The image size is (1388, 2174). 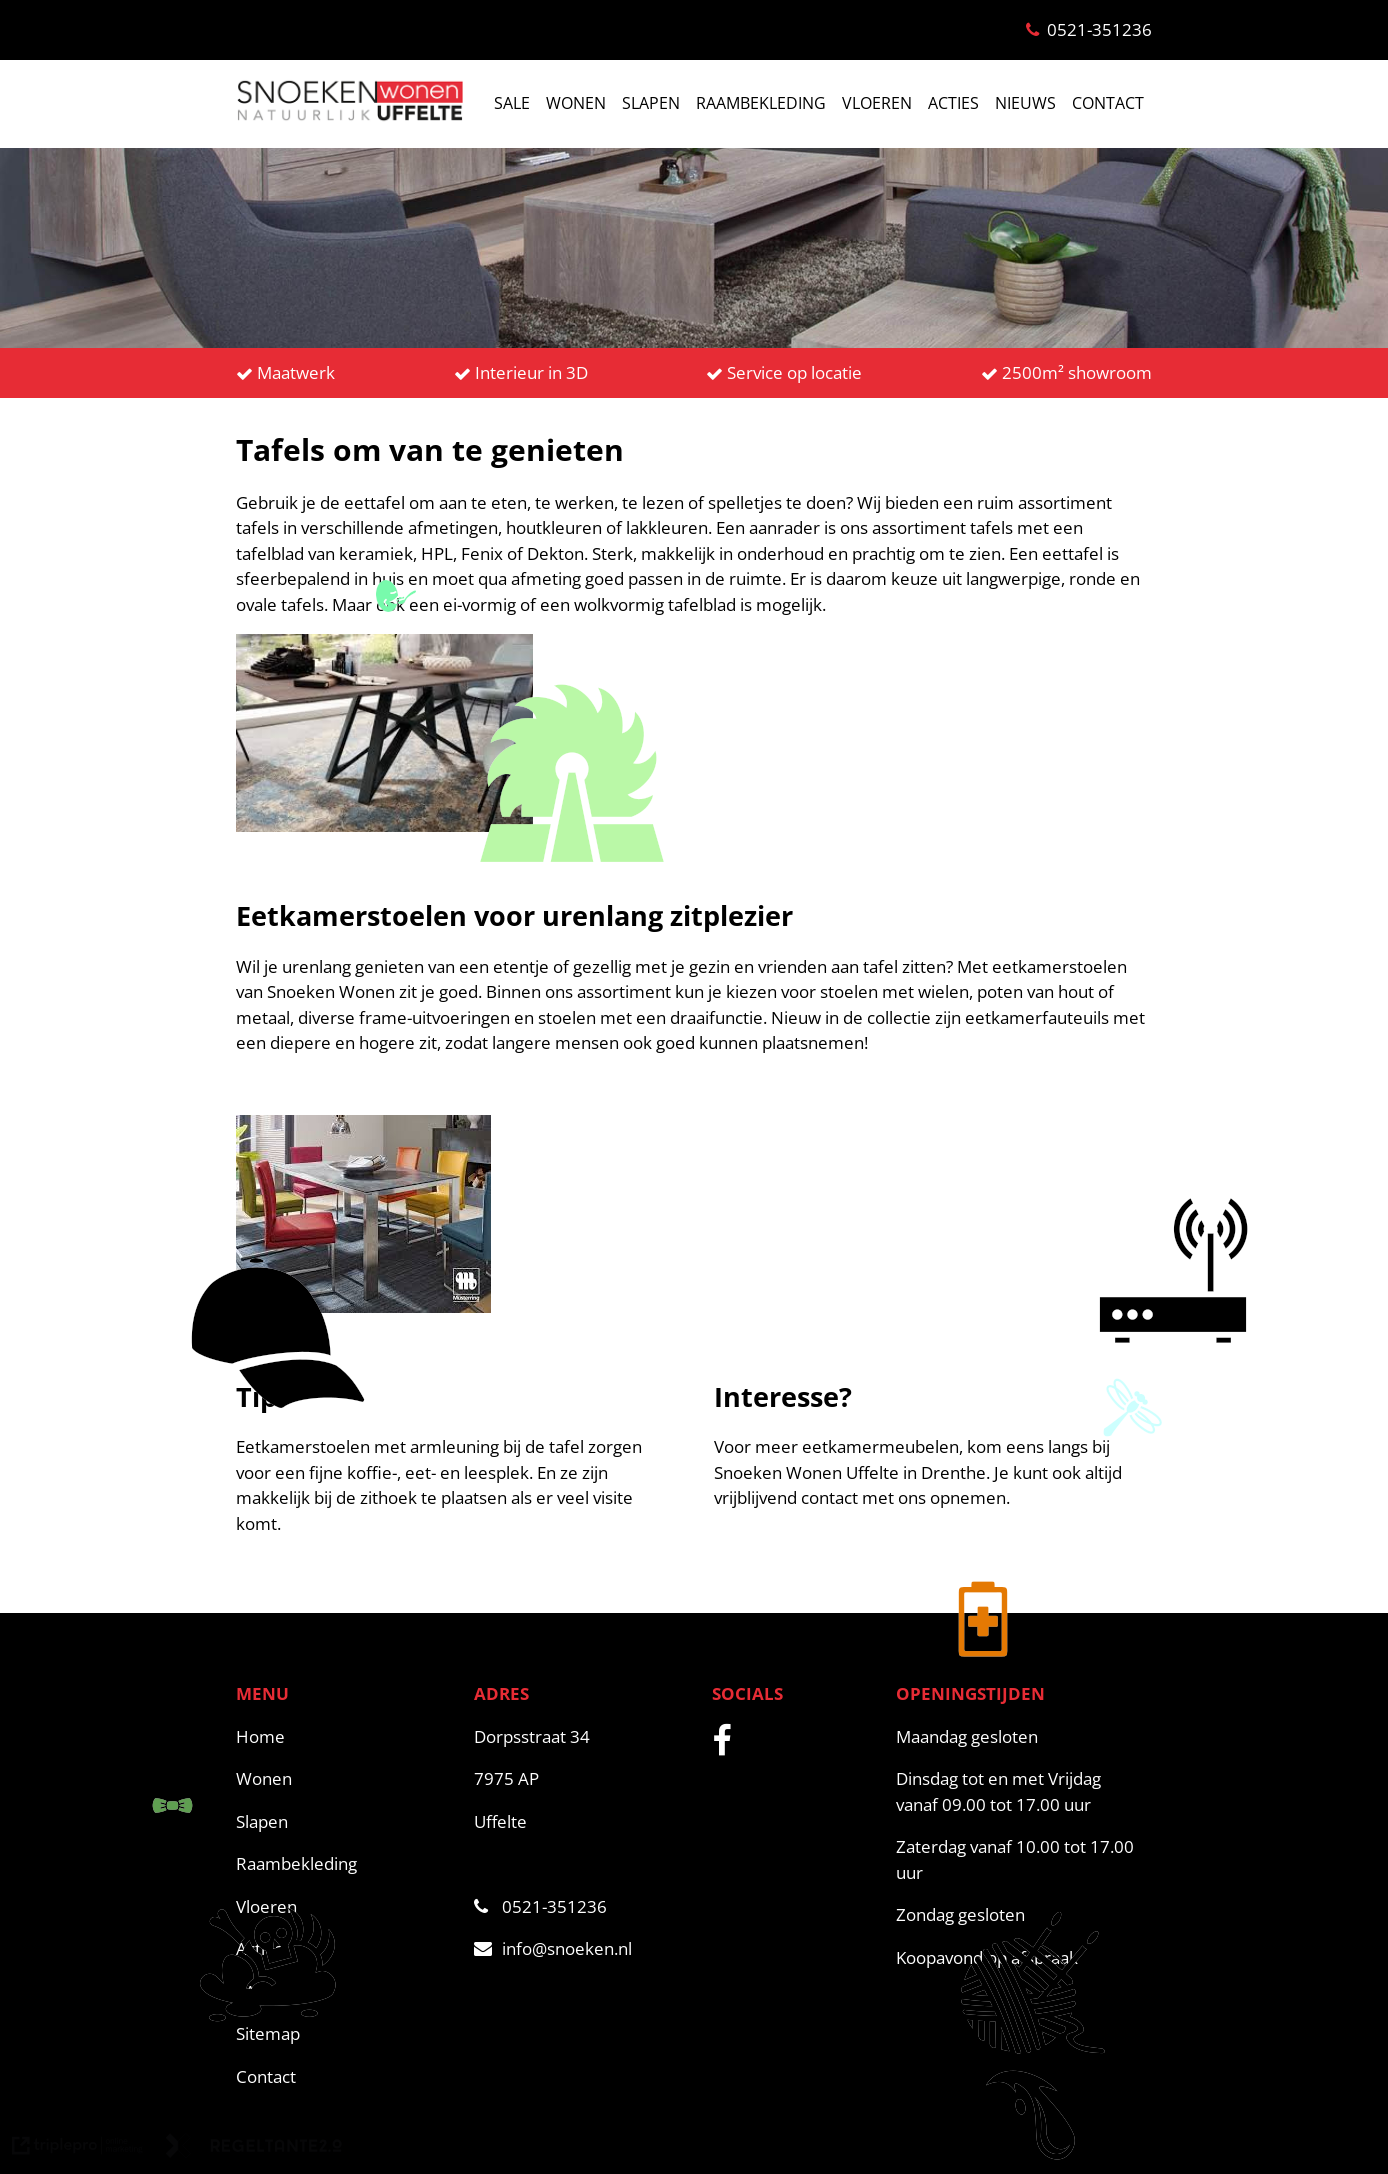 I want to click on access player profile or avatar customization, so click(x=278, y=1333).